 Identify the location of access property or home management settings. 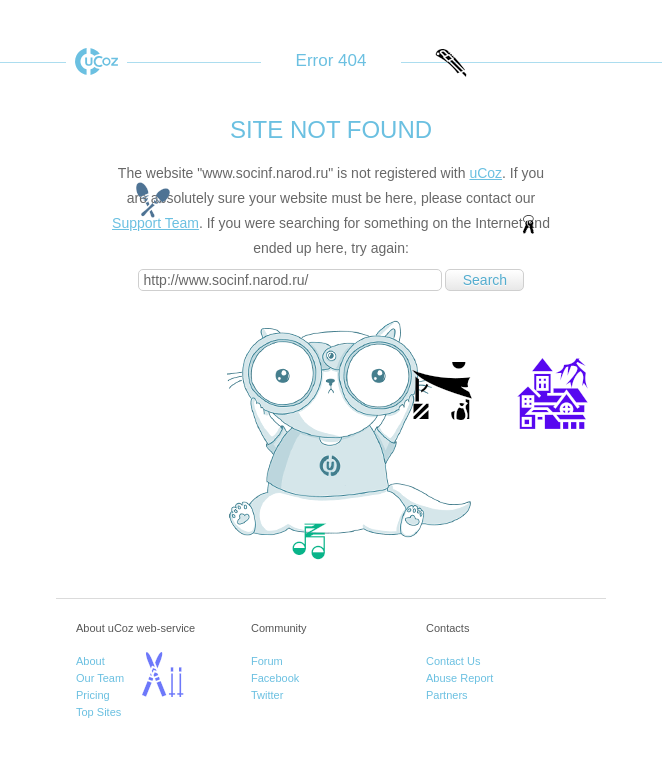
(528, 224).